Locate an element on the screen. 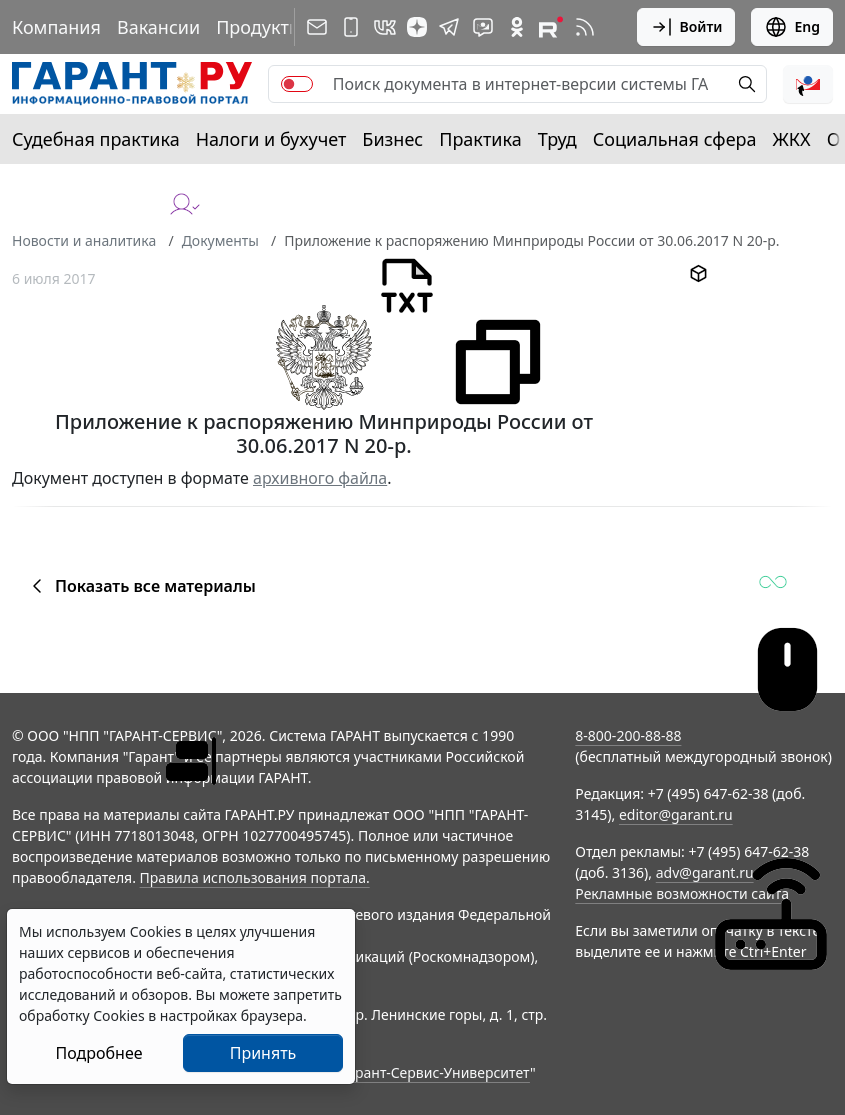 The width and height of the screenshot is (845, 1115). indicates unlimited or infinite content is located at coordinates (773, 582).